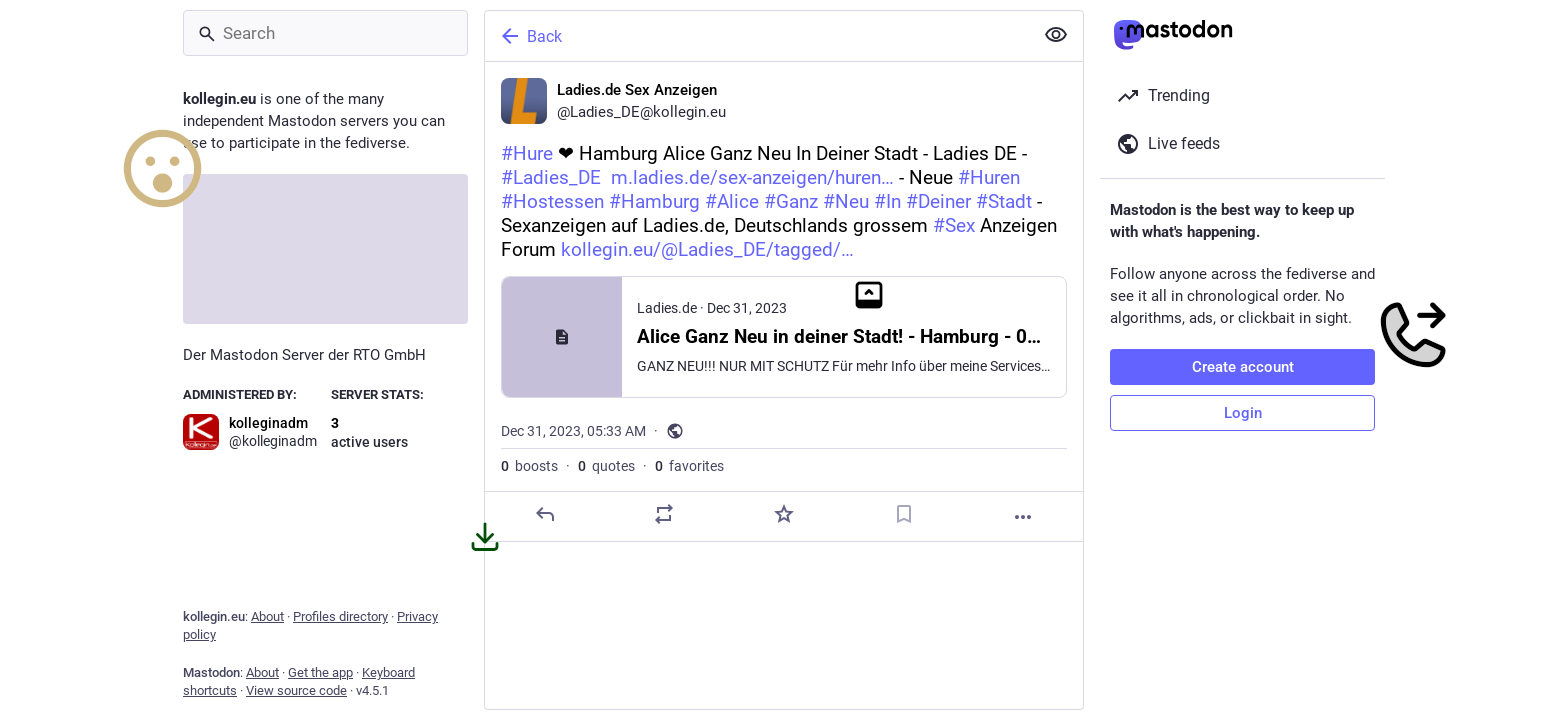 The image size is (1568, 720). I want to click on expand the bottom bar or panel, so click(869, 295).